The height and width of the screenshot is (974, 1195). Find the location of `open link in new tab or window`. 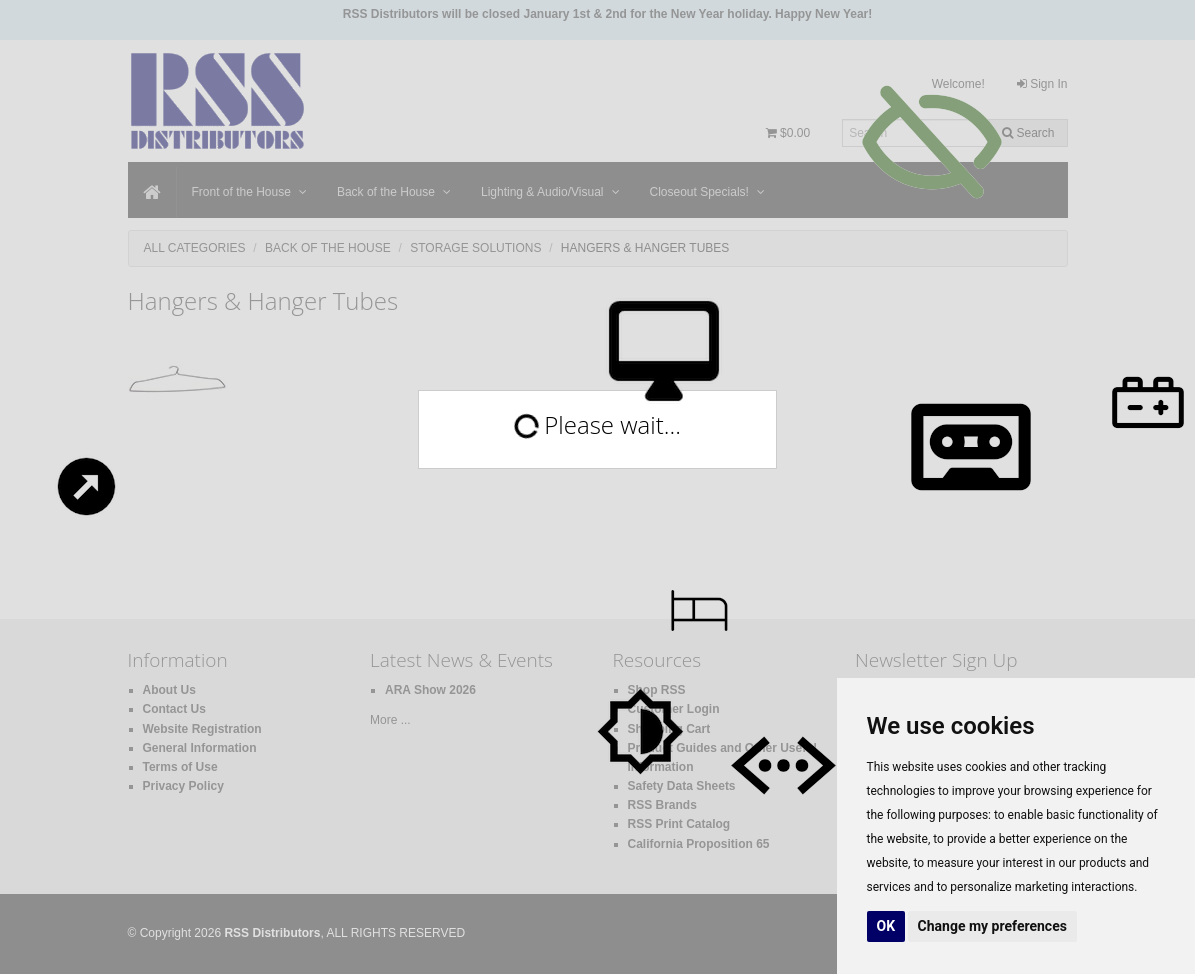

open link in new tab or window is located at coordinates (86, 486).